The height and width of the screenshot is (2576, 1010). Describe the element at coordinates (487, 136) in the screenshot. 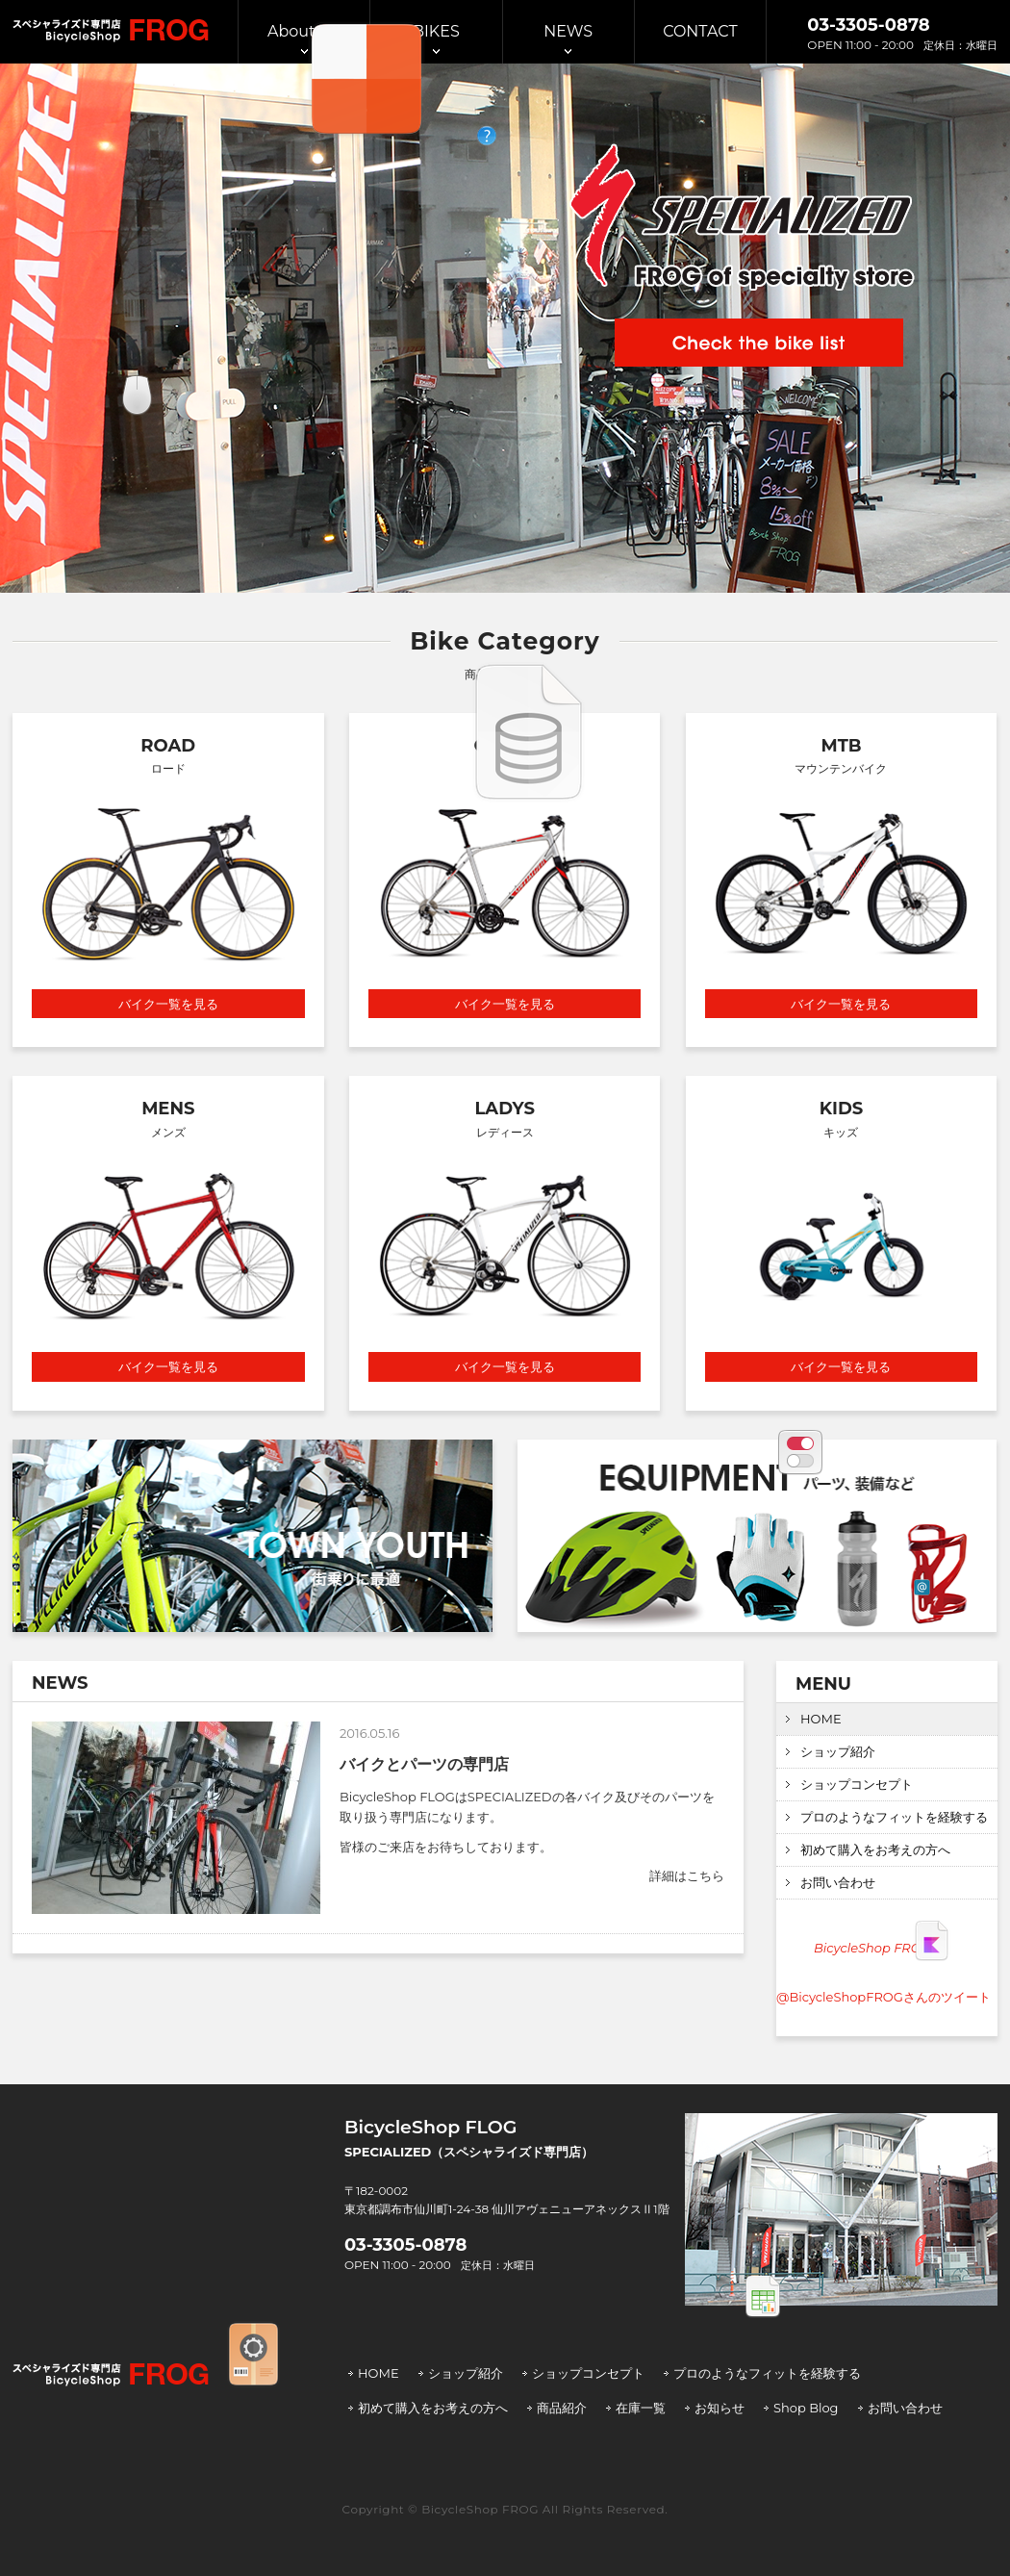

I see `access help or frequently asked questions` at that location.